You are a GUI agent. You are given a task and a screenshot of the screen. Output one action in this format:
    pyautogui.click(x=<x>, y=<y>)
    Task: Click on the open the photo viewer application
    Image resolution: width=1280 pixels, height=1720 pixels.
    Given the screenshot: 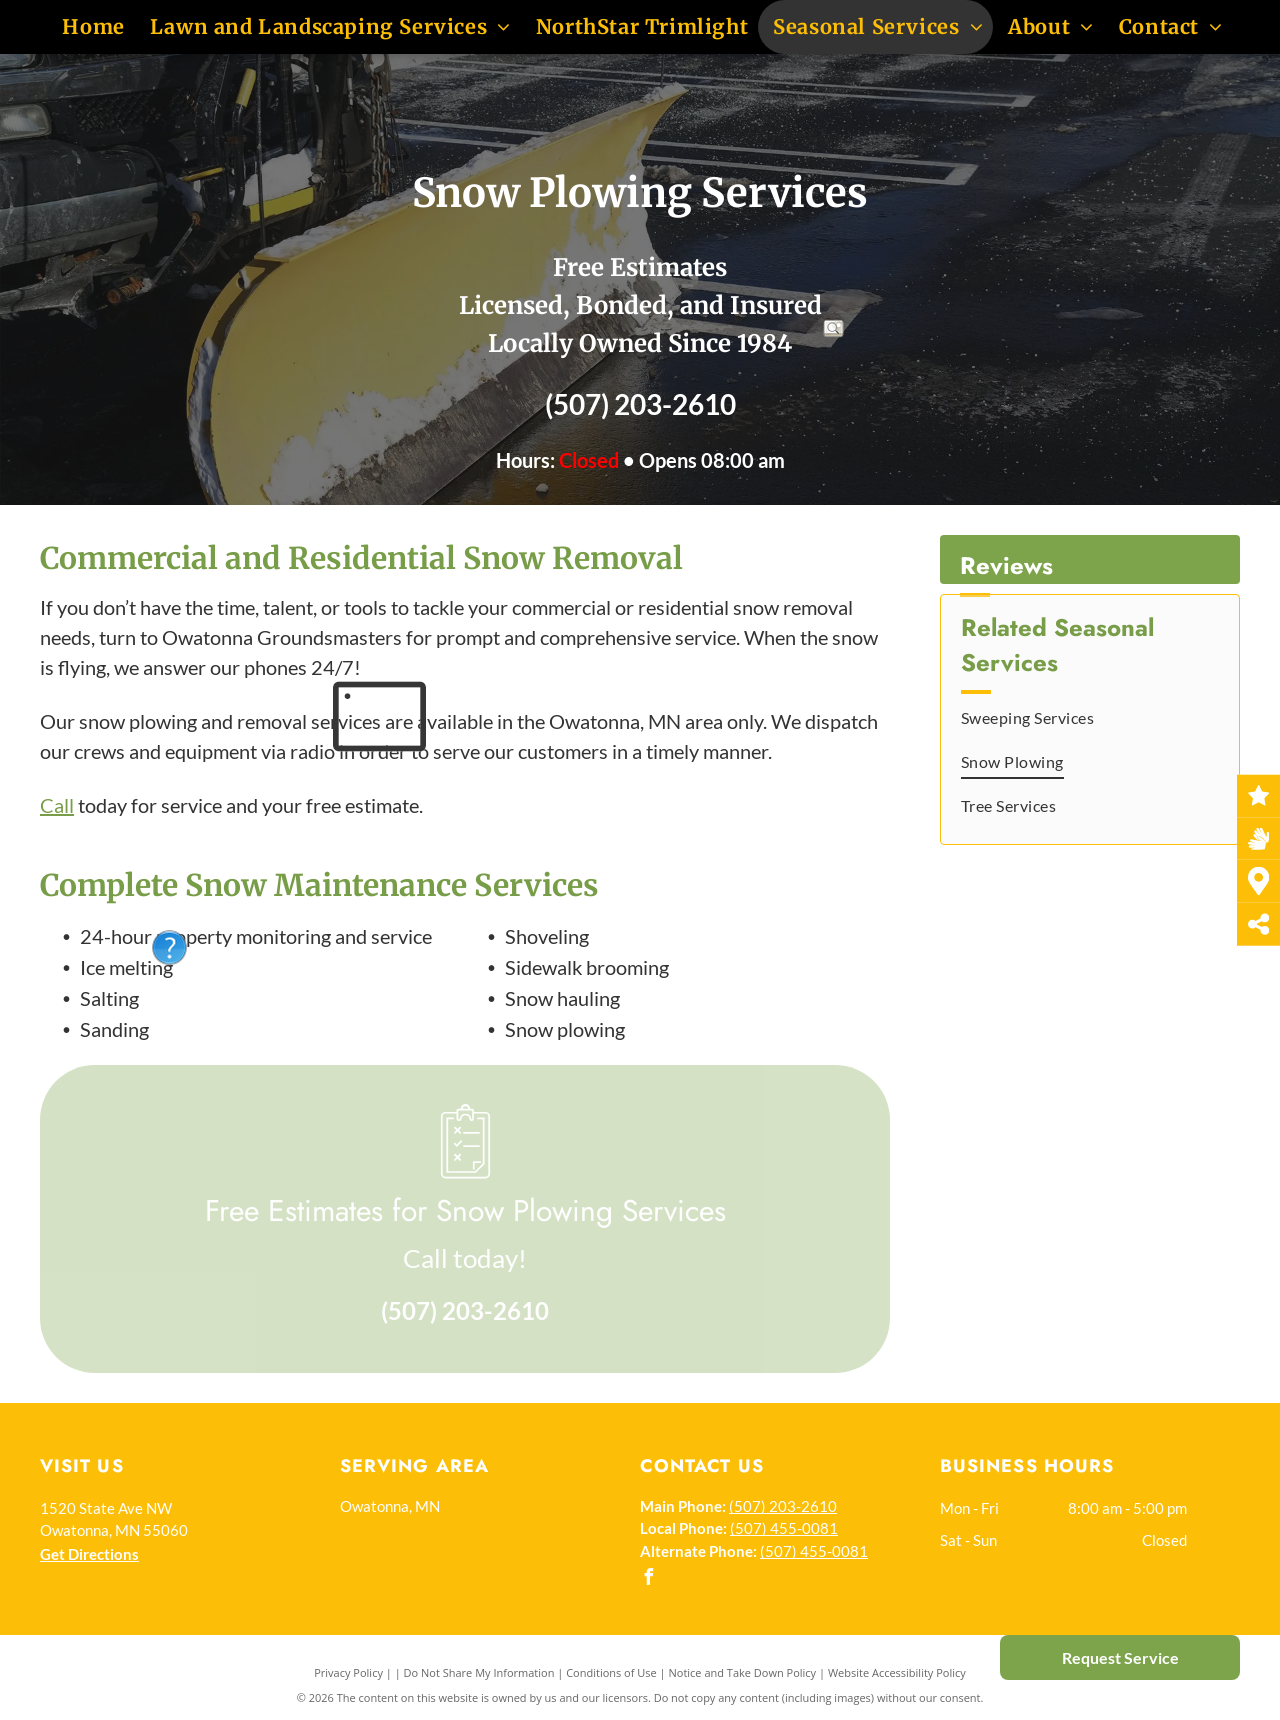 What is the action you would take?
    pyautogui.click(x=833, y=328)
    